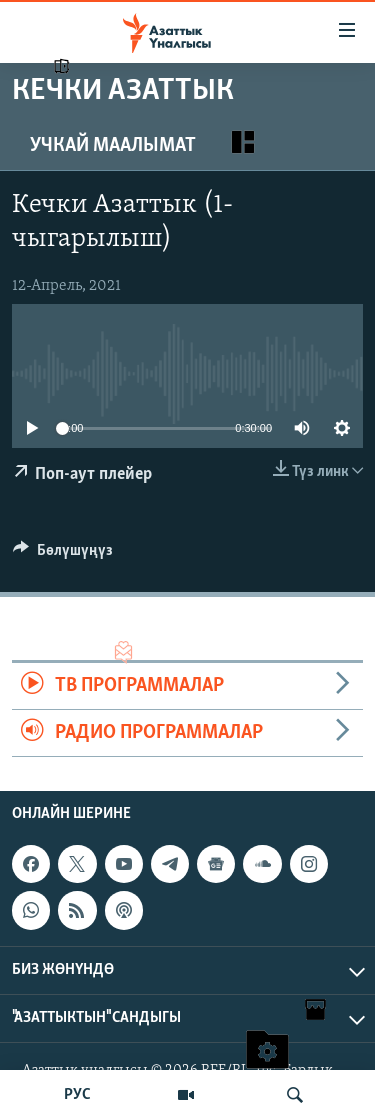 Image resolution: width=375 pixels, height=1120 pixels. Describe the element at coordinates (315, 1009) in the screenshot. I see `access the online store or marketplace` at that location.